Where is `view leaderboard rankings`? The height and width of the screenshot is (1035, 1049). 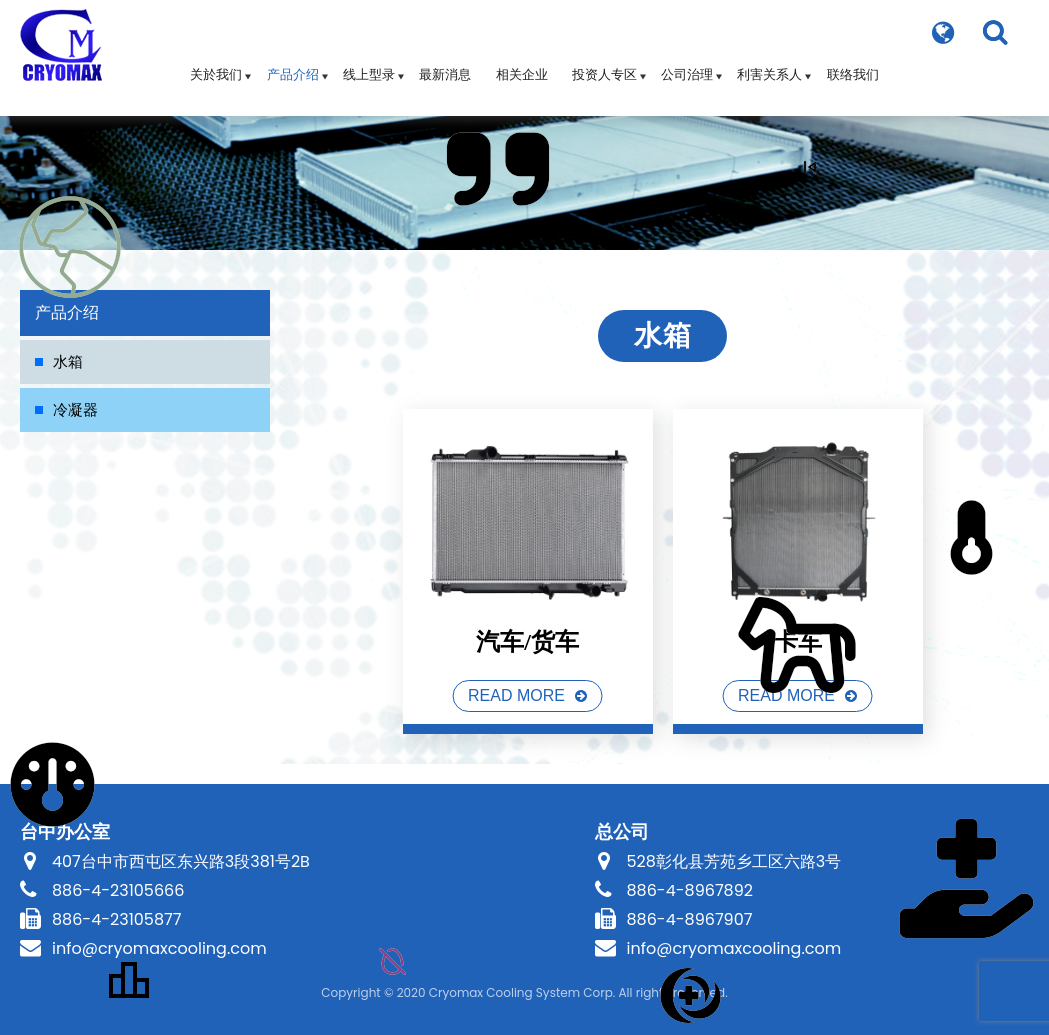 view leaderboard rankings is located at coordinates (129, 980).